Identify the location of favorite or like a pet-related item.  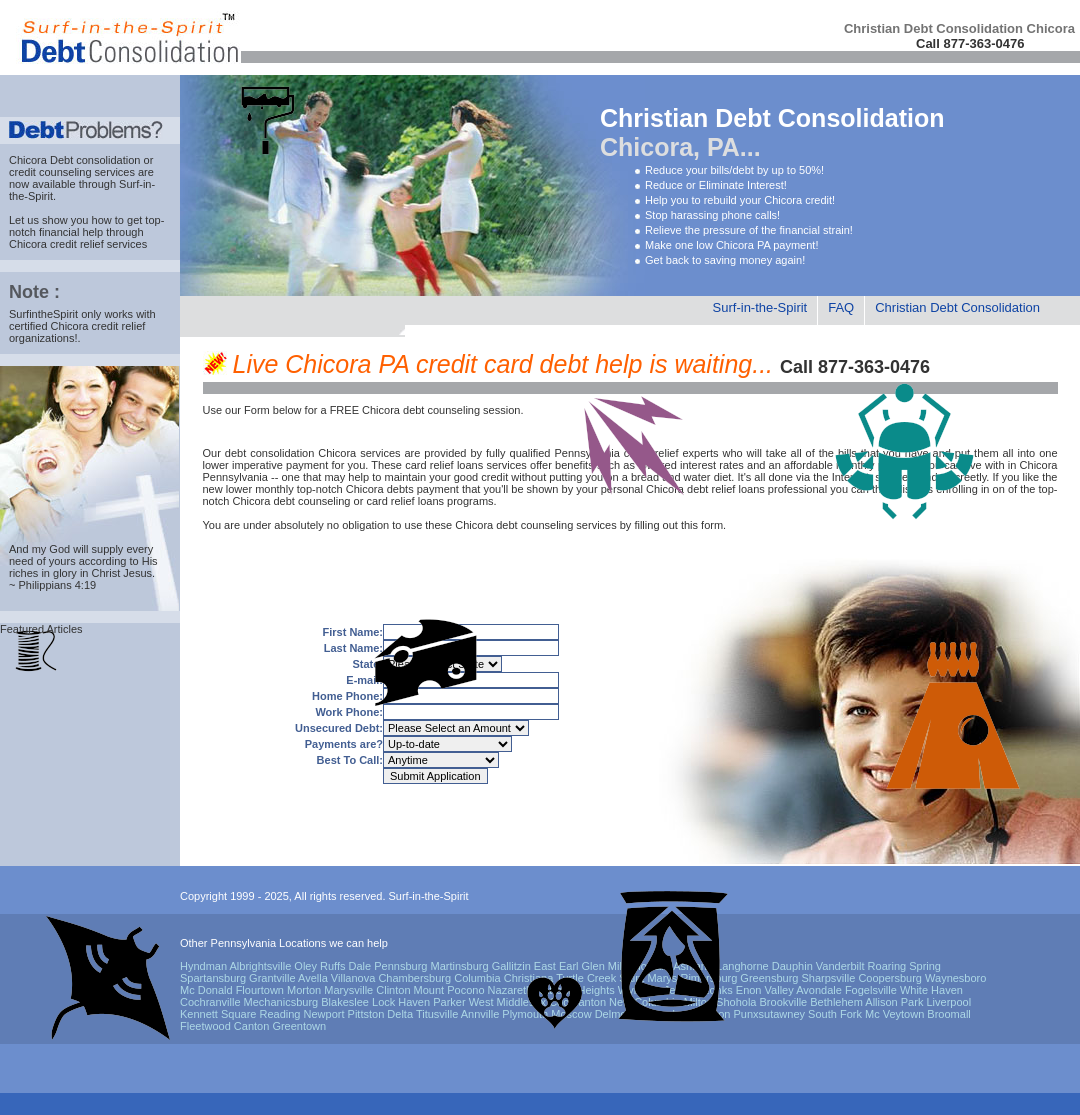
(554, 1003).